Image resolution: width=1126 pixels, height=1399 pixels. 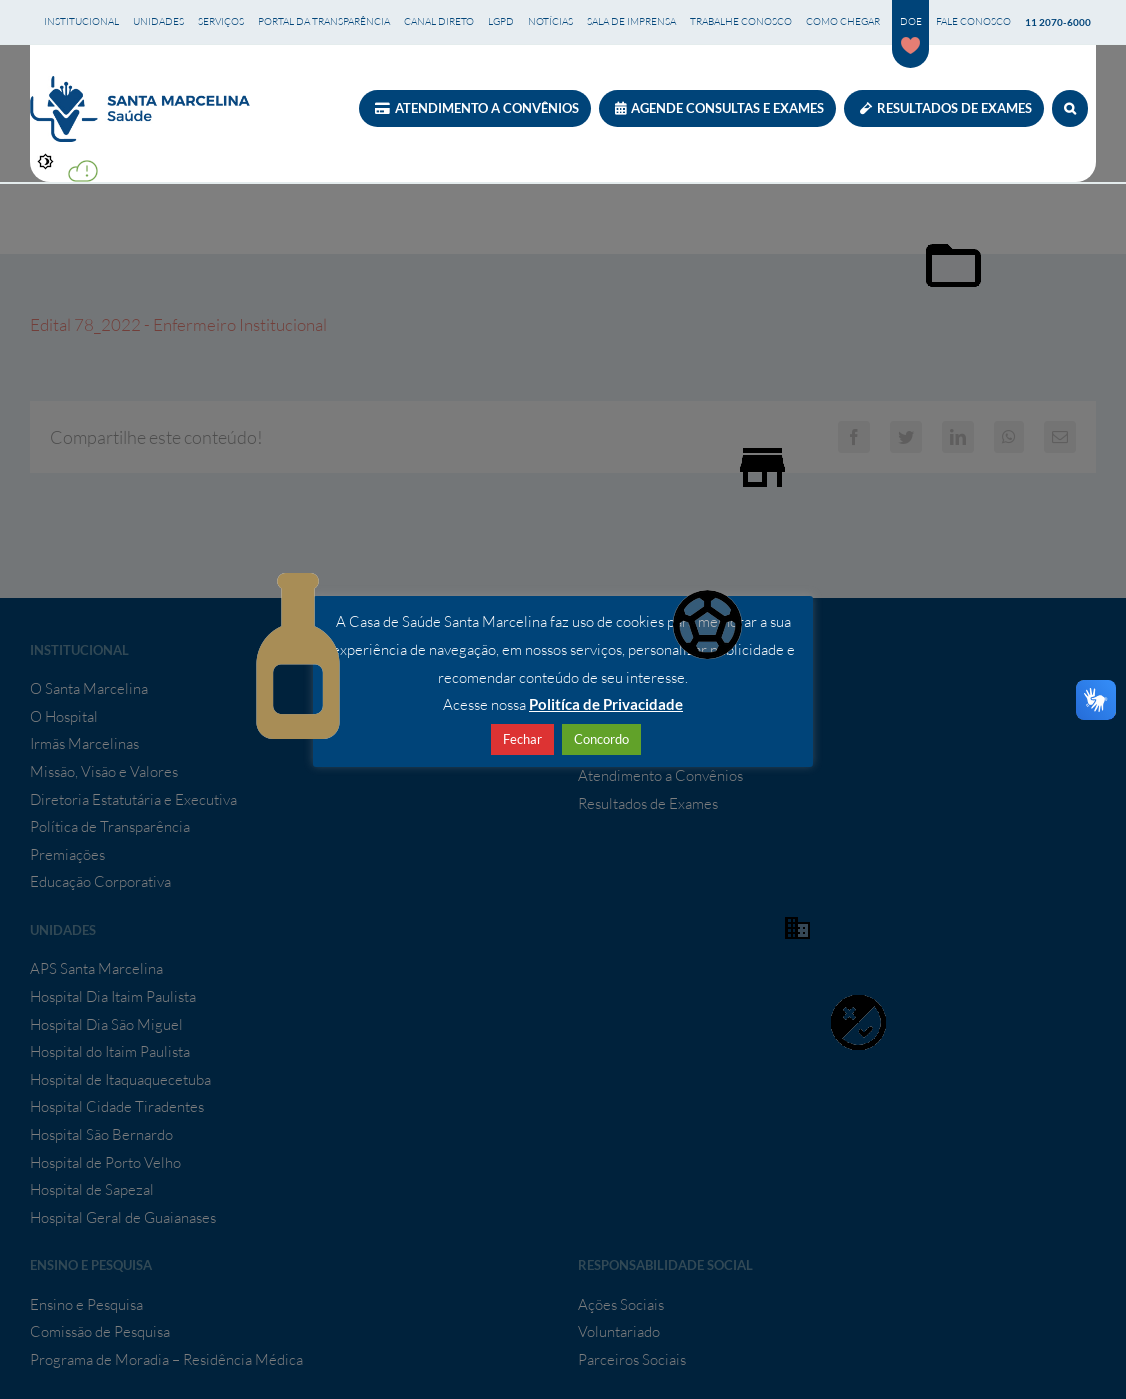 I want to click on cloud storage warning or issue detected, so click(x=83, y=171).